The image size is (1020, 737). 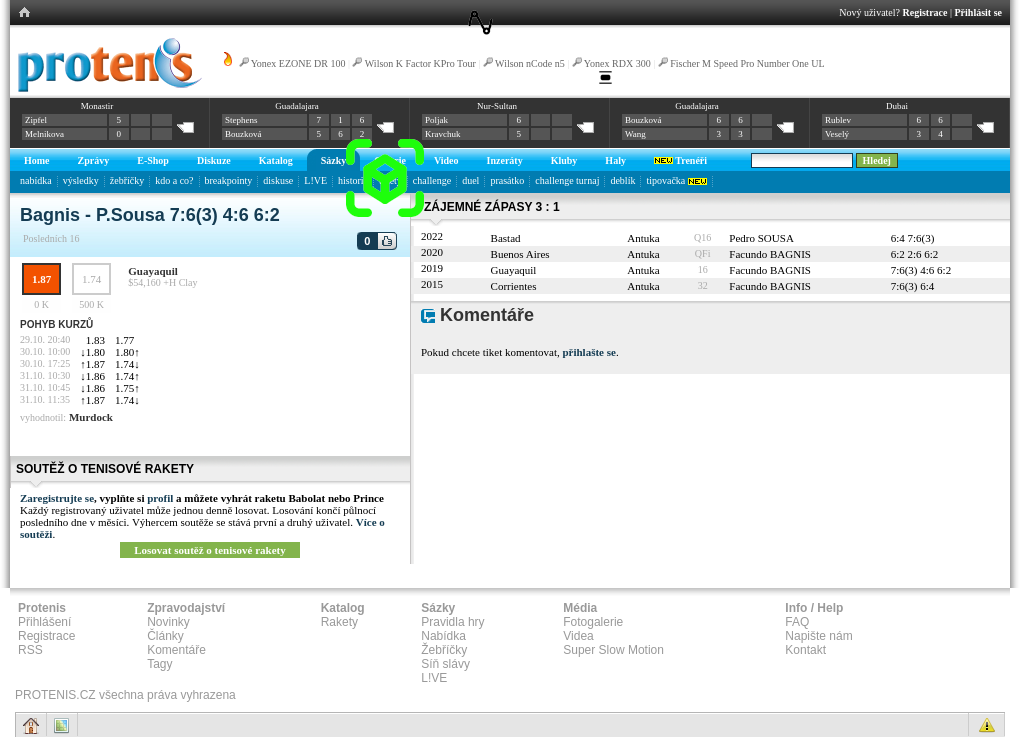 What do you see at coordinates (480, 22) in the screenshot?
I see `toggle between maximum and minimum values` at bounding box center [480, 22].